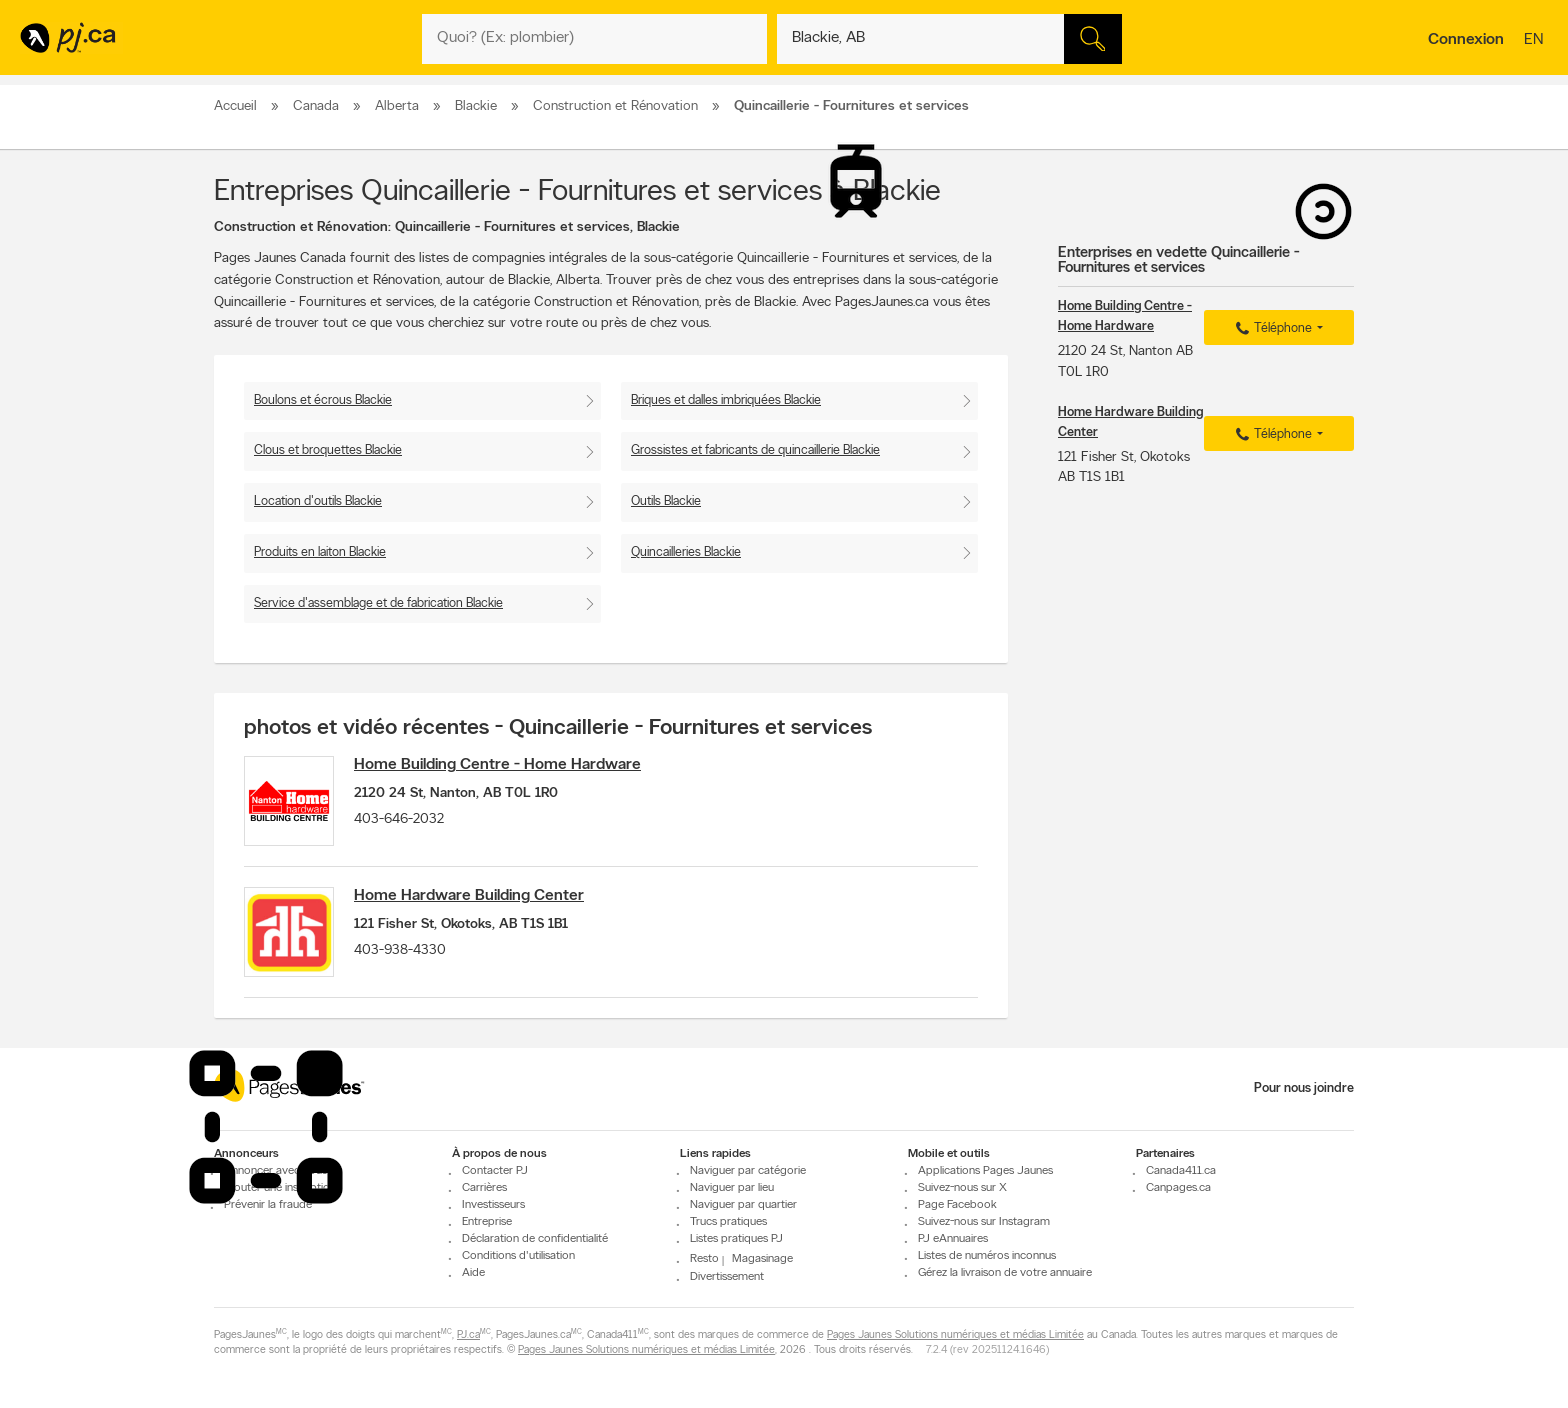 Image resolution: width=1568 pixels, height=1408 pixels. Describe the element at coordinates (856, 181) in the screenshot. I see `view tram or light rail transit options` at that location.